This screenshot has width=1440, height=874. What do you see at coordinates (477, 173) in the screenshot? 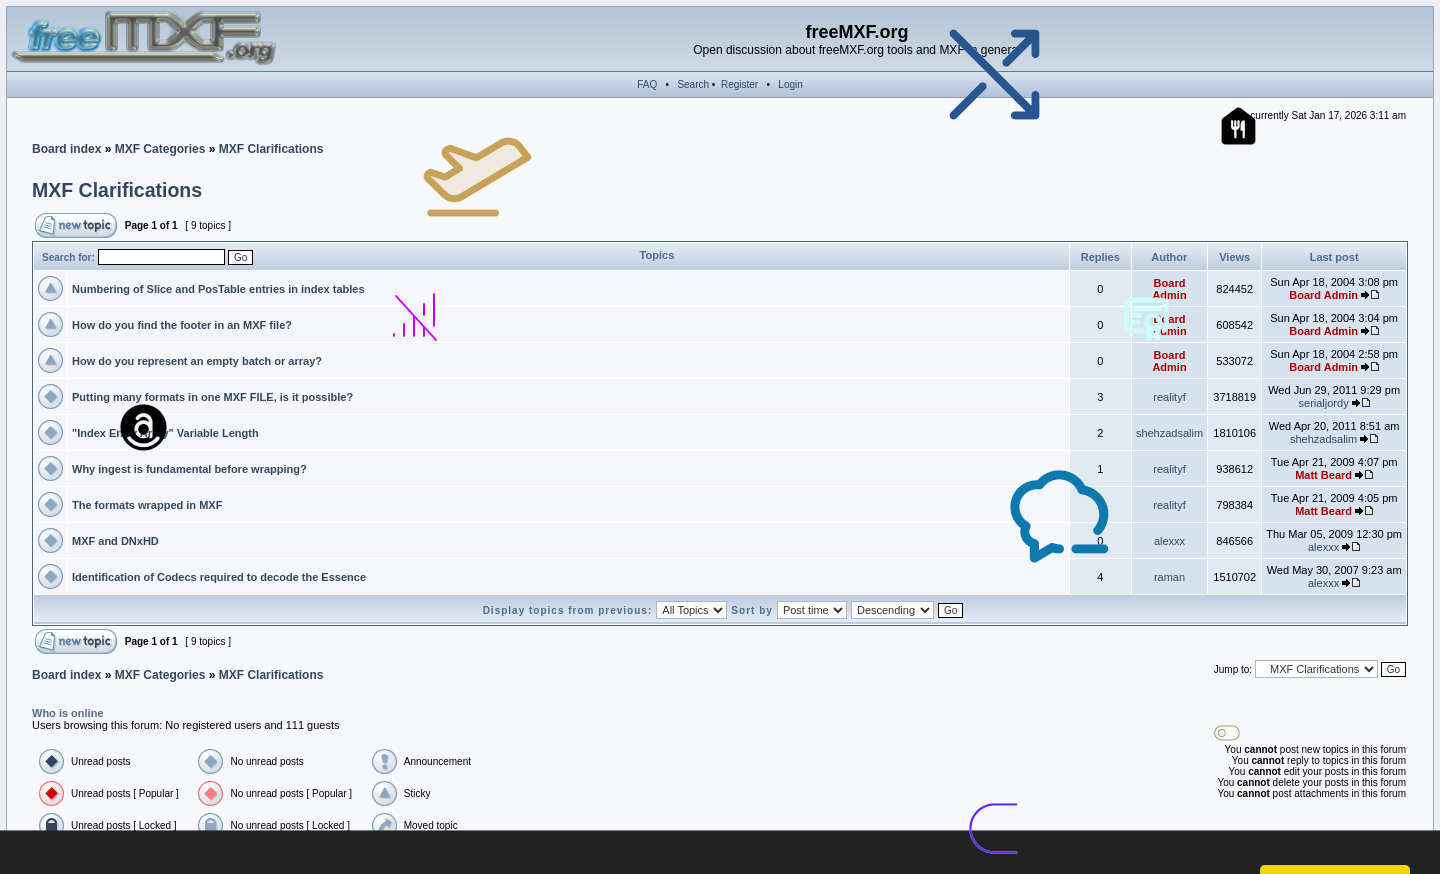
I see `flight departure or takeoff status` at bounding box center [477, 173].